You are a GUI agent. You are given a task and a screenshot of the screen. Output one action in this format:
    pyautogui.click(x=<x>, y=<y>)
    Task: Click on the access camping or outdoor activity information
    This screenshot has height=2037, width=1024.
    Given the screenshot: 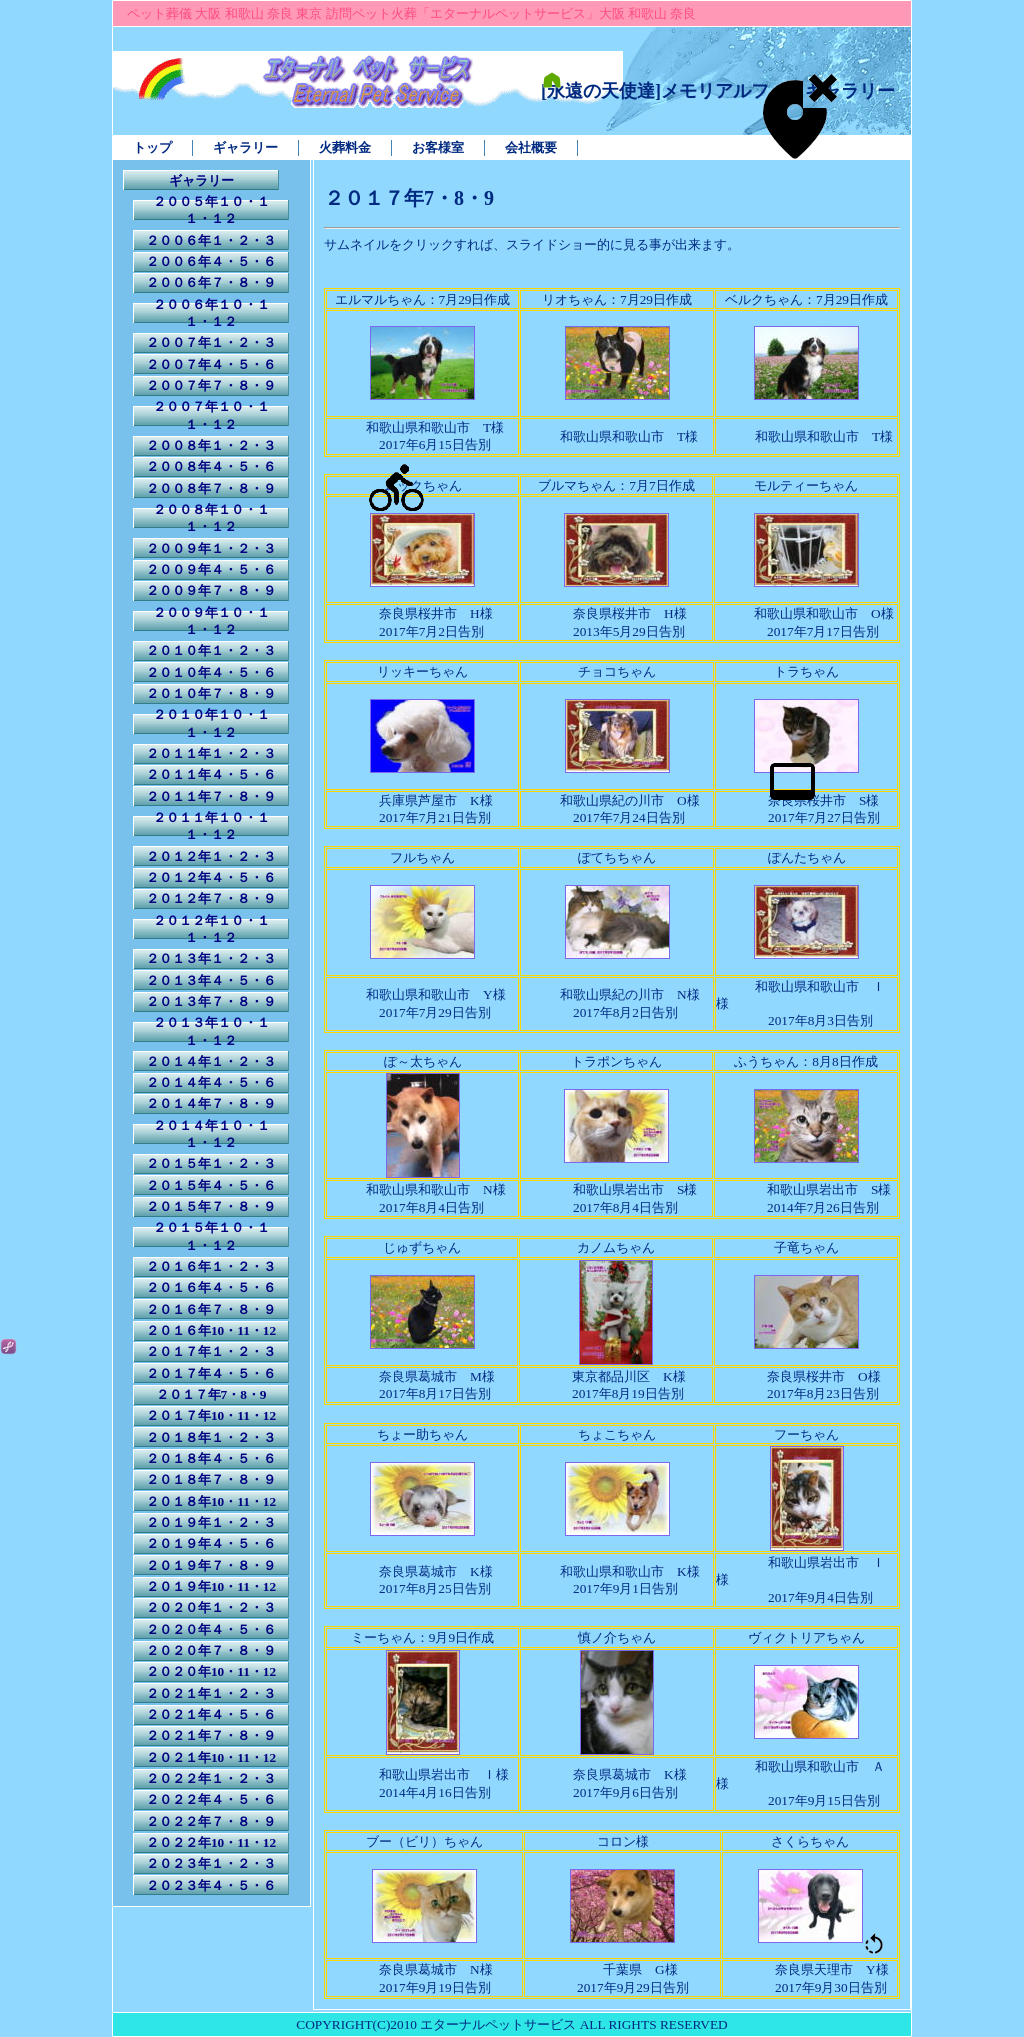 What is the action you would take?
    pyautogui.click(x=552, y=80)
    